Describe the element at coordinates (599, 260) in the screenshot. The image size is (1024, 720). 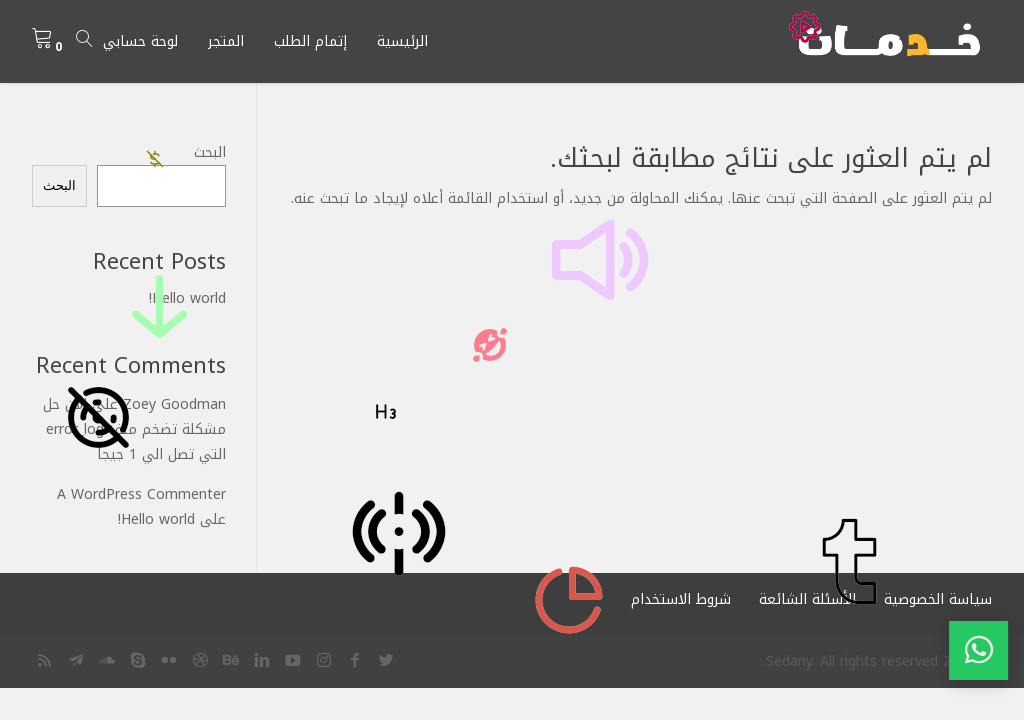
I see `increase or unmute audio volume` at that location.